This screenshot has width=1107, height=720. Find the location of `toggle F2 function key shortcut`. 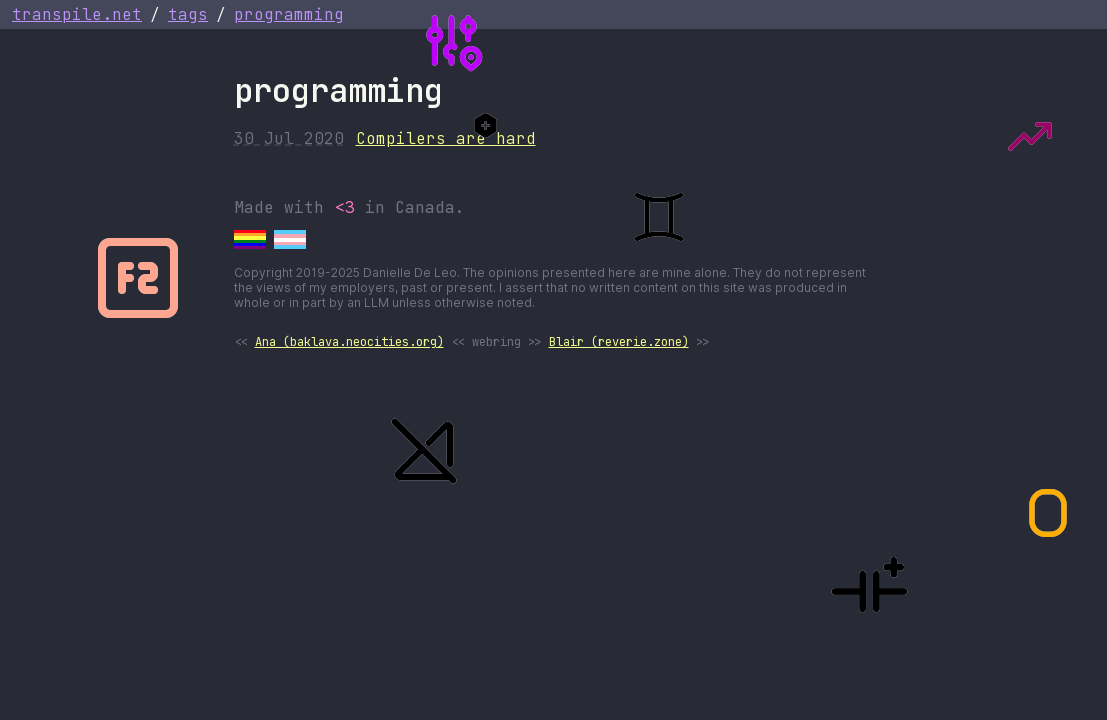

toggle F2 function key shortcut is located at coordinates (138, 278).